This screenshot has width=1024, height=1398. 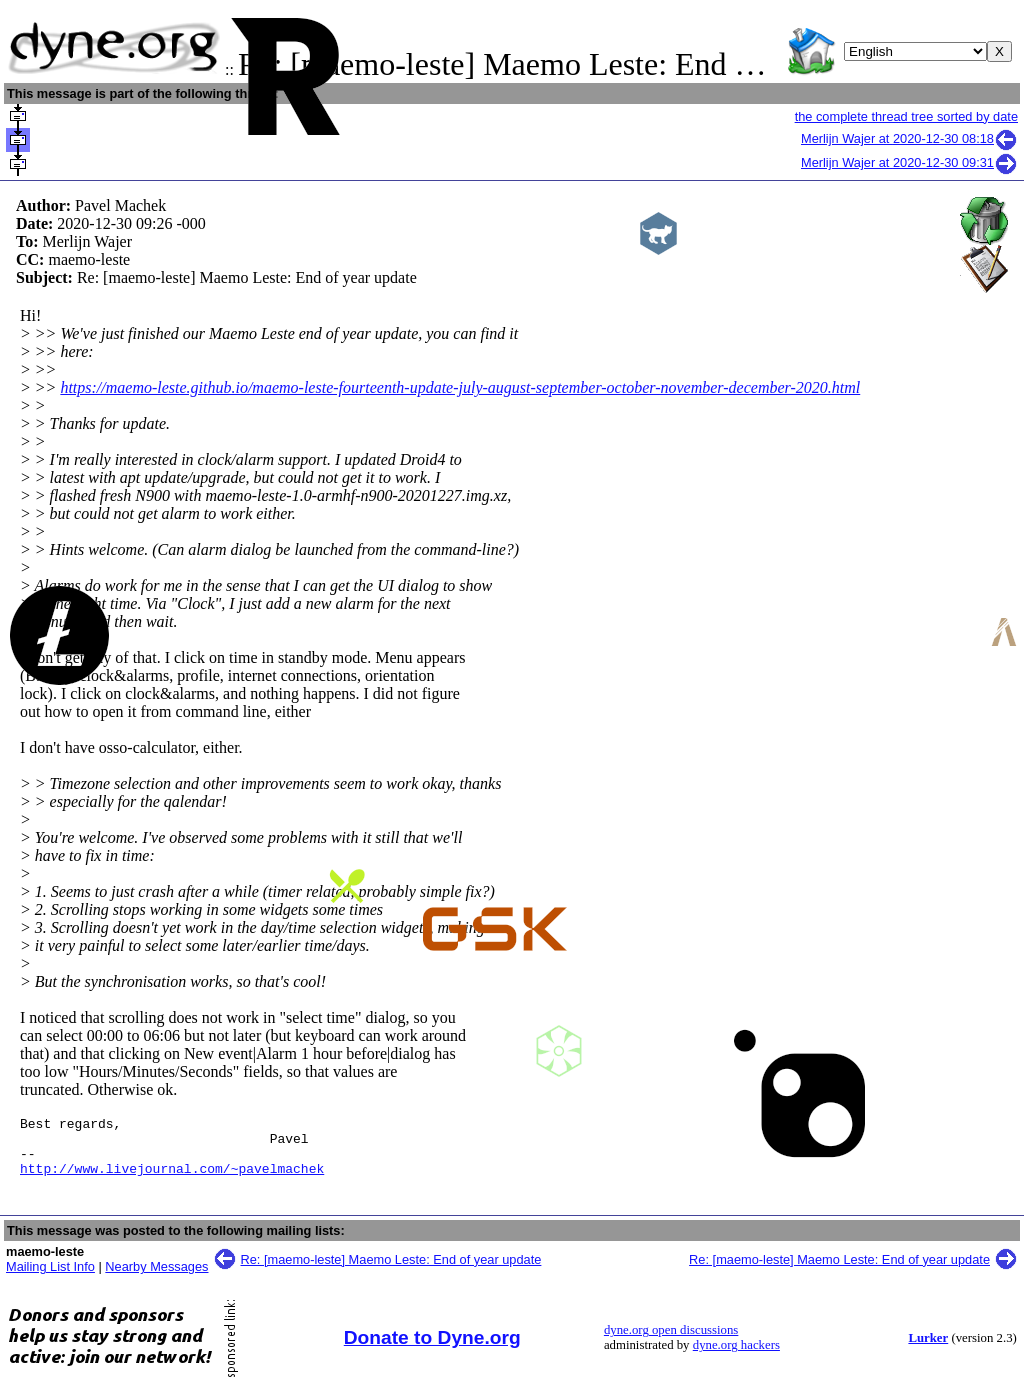 What do you see at coordinates (658, 233) in the screenshot?
I see `open TiddlyWiki application` at bounding box center [658, 233].